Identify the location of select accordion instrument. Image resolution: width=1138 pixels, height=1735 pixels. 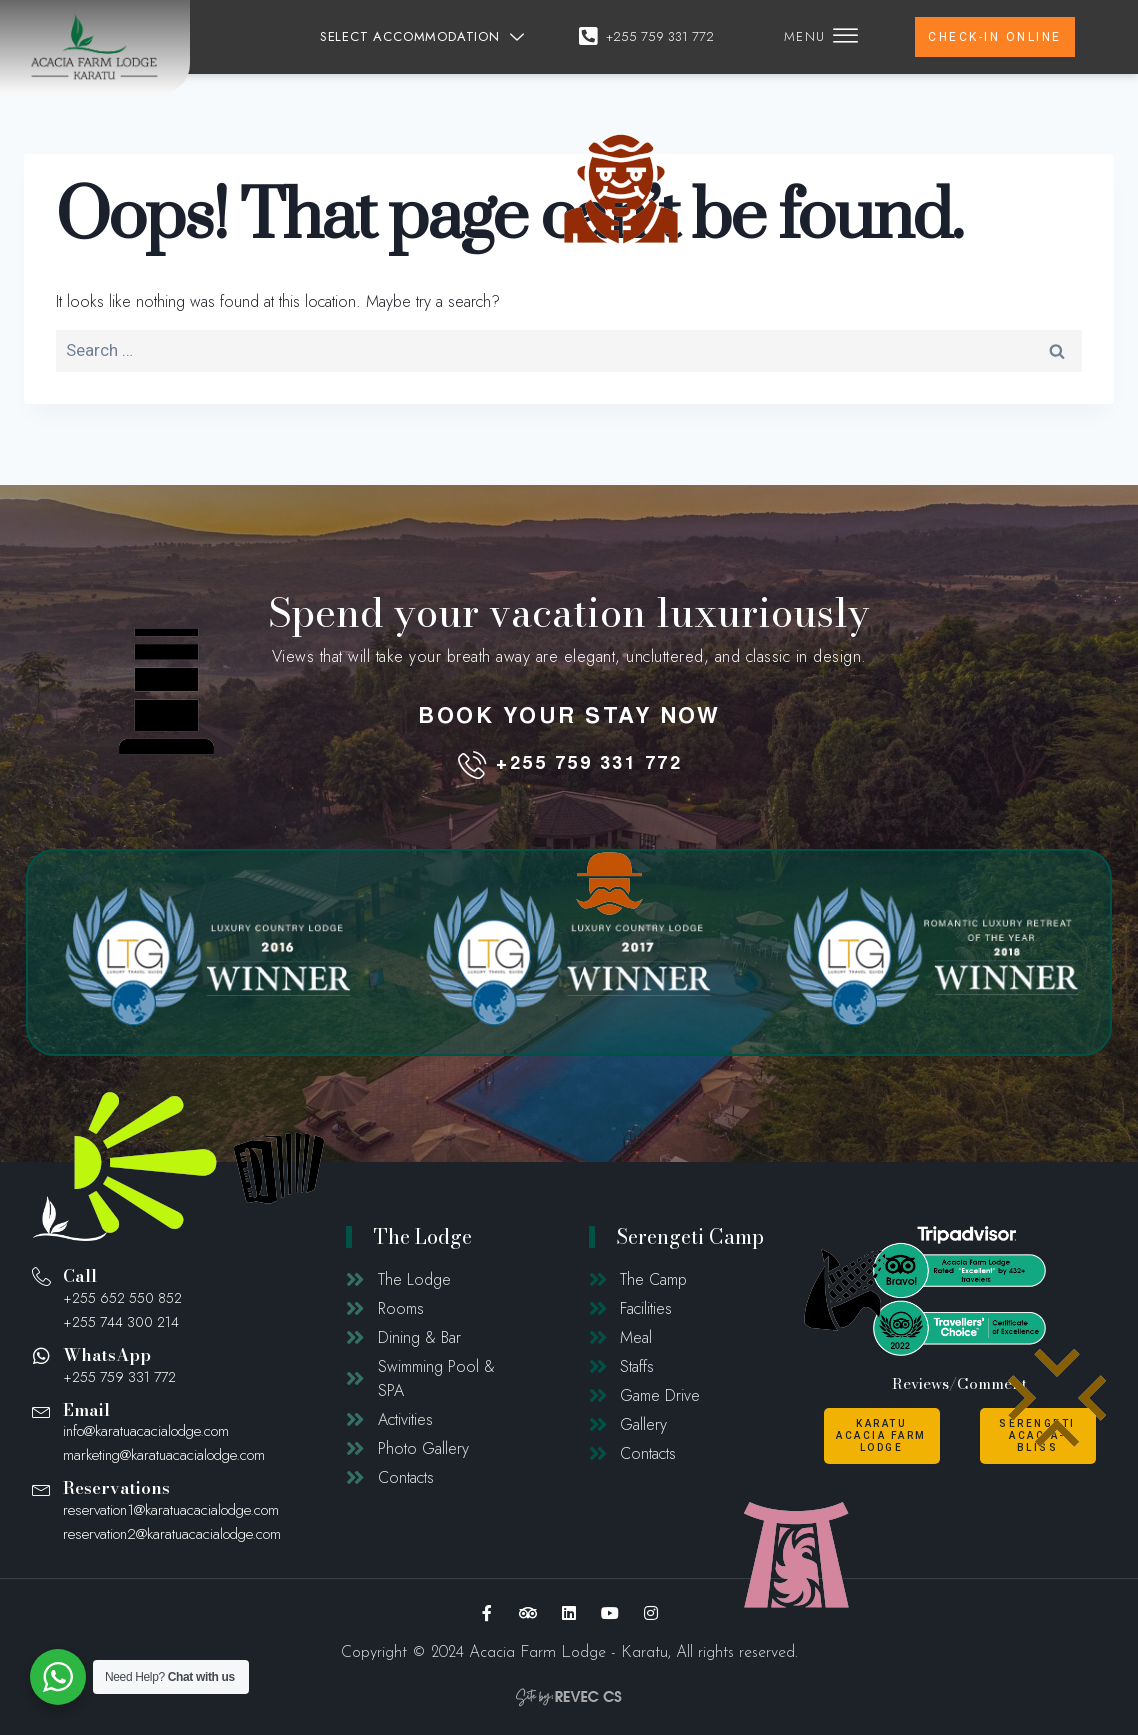
(279, 1165).